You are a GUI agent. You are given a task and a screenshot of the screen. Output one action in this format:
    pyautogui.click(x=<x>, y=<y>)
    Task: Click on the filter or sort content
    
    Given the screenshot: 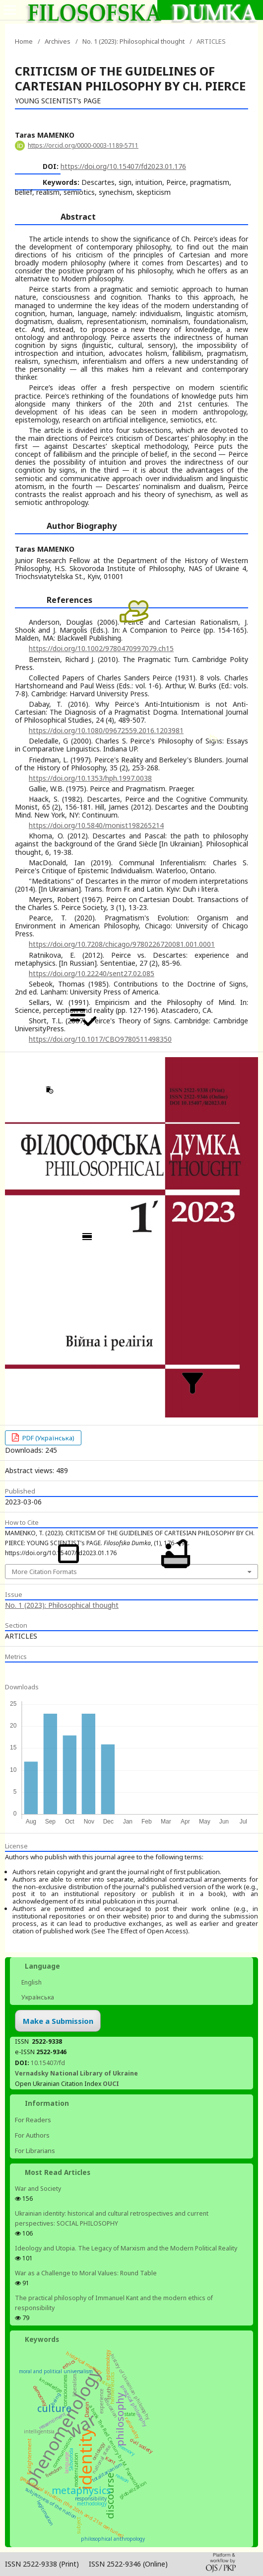 What is the action you would take?
    pyautogui.click(x=193, y=1383)
    